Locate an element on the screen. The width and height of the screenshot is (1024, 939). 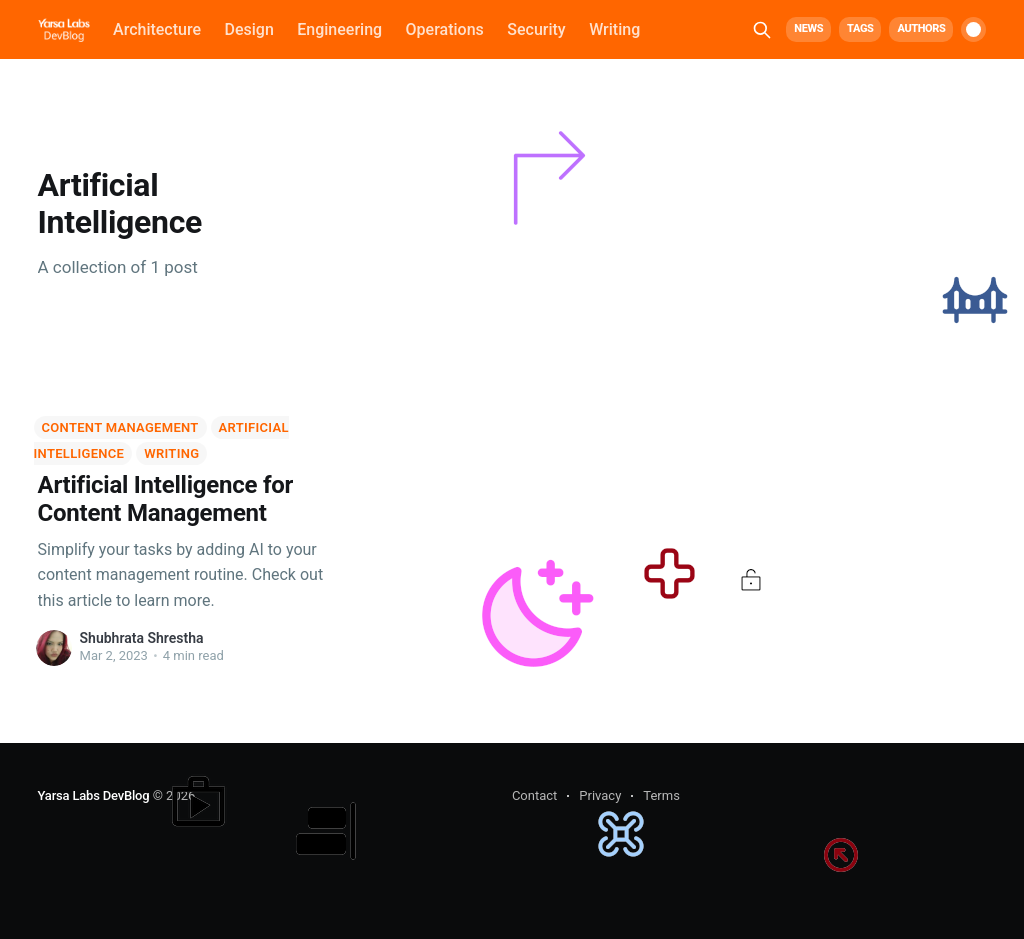
align content to the right is located at coordinates (327, 831).